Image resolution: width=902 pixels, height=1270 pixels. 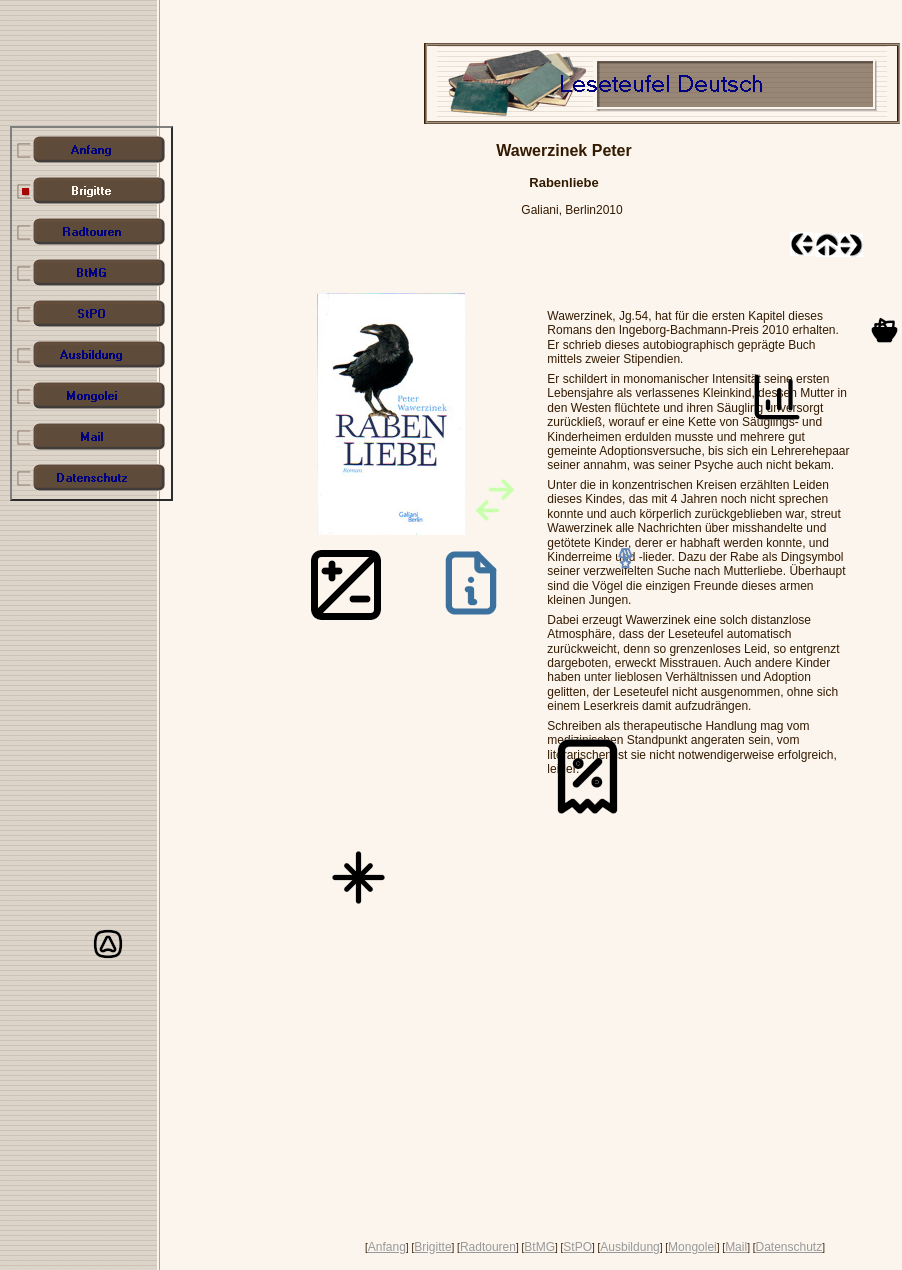 I want to click on set or view your north star goal, so click(x=358, y=877).